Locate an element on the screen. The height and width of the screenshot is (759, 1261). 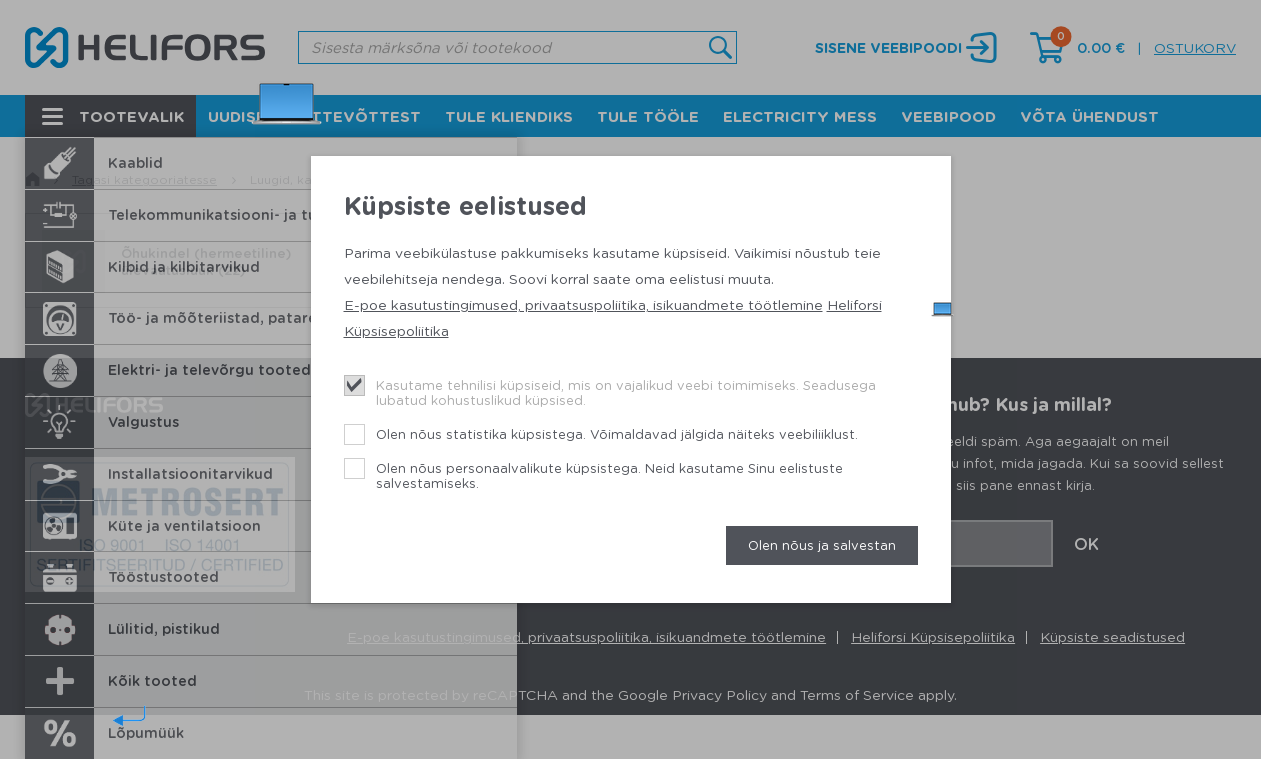
reply to the sender of an email is located at coordinates (128, 713).